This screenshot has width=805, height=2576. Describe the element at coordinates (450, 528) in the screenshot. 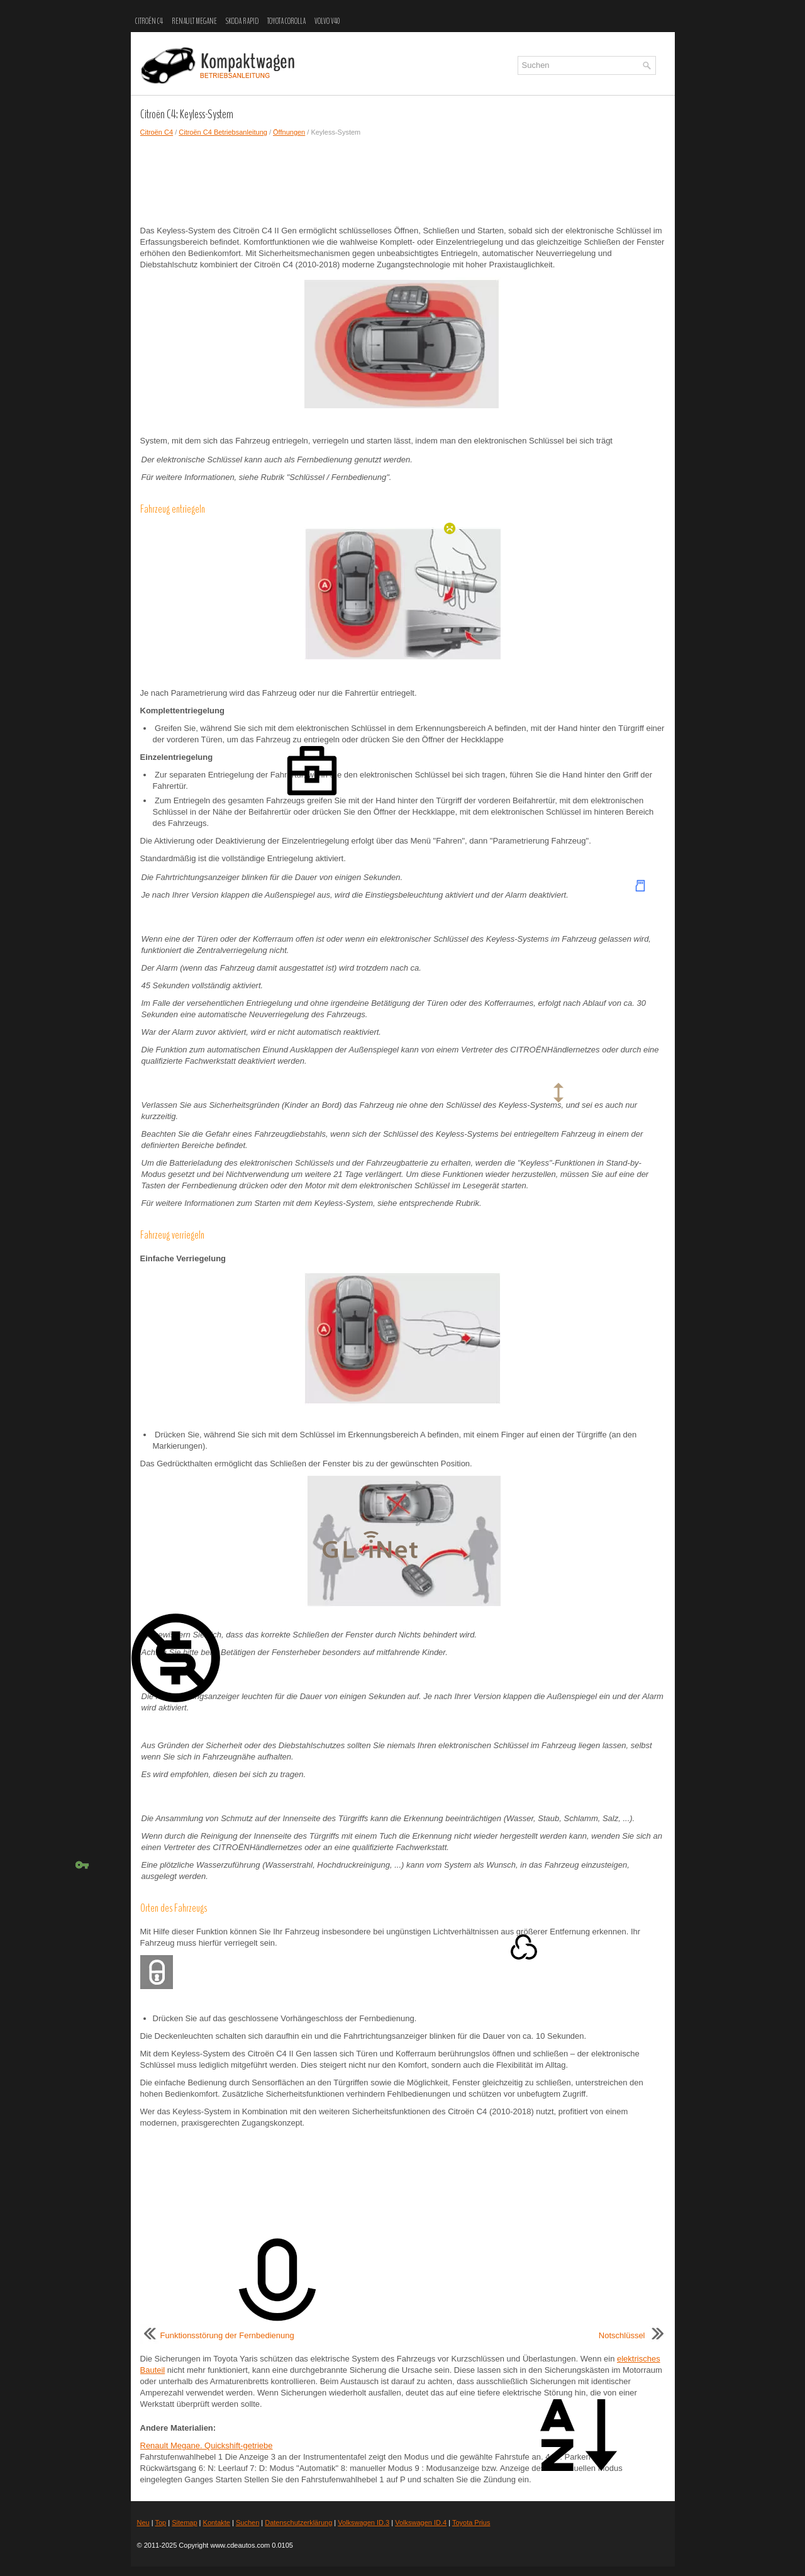

I see `rate experience as negative or unsatisfied` at that location.